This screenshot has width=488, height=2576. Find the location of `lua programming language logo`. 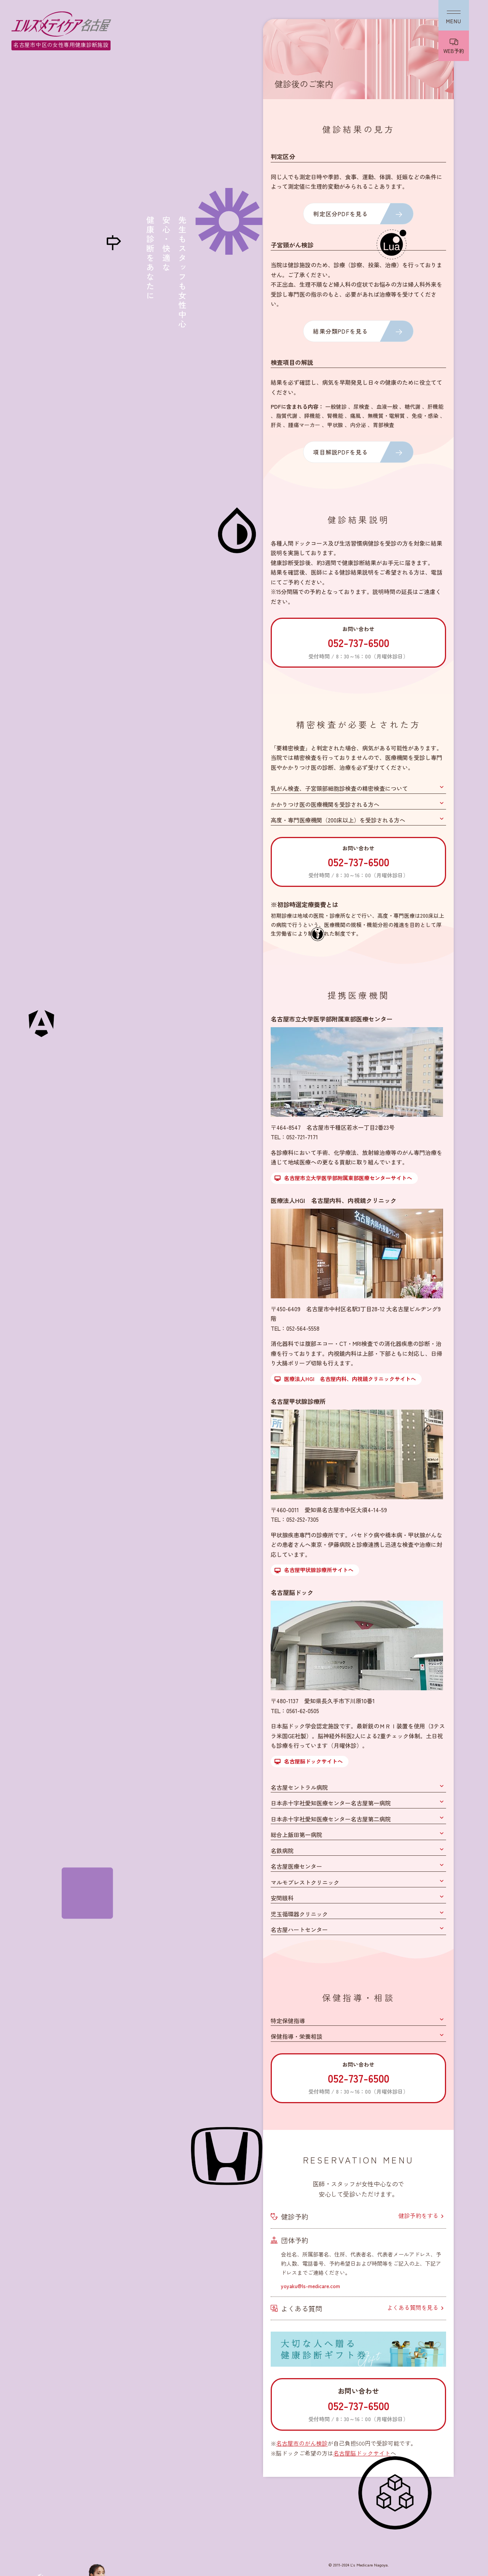

lua programming language logo is located at coordinates (392, 244).